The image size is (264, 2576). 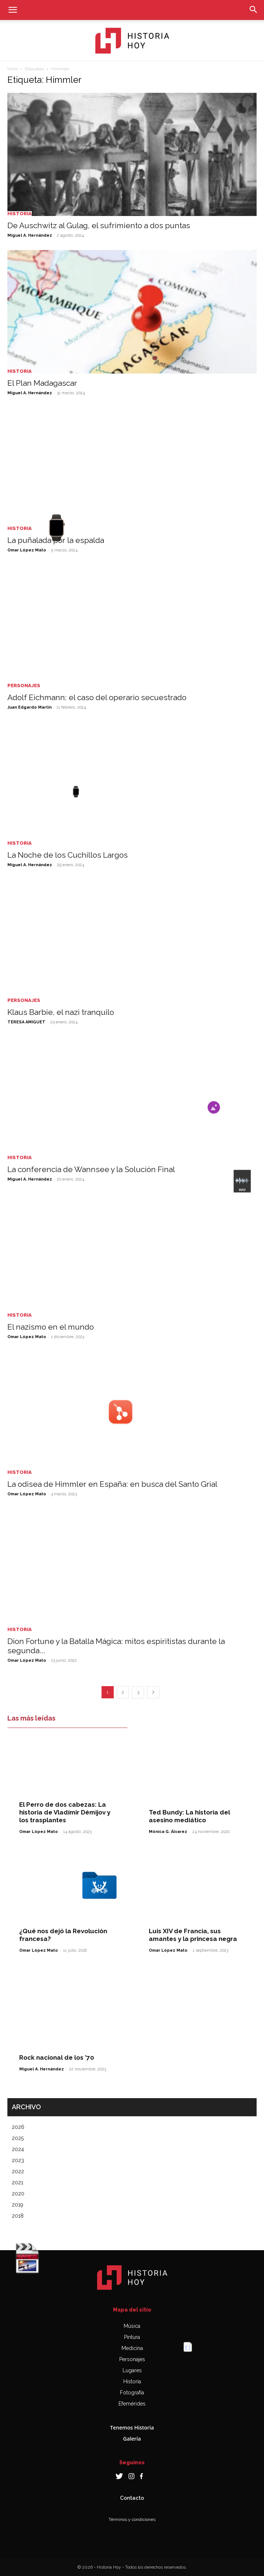 What do you see at coordinates (99, 1886) in the screenshot?
I see `folder containing realtek audio drivers and software` at bounding box center [99, 1886].